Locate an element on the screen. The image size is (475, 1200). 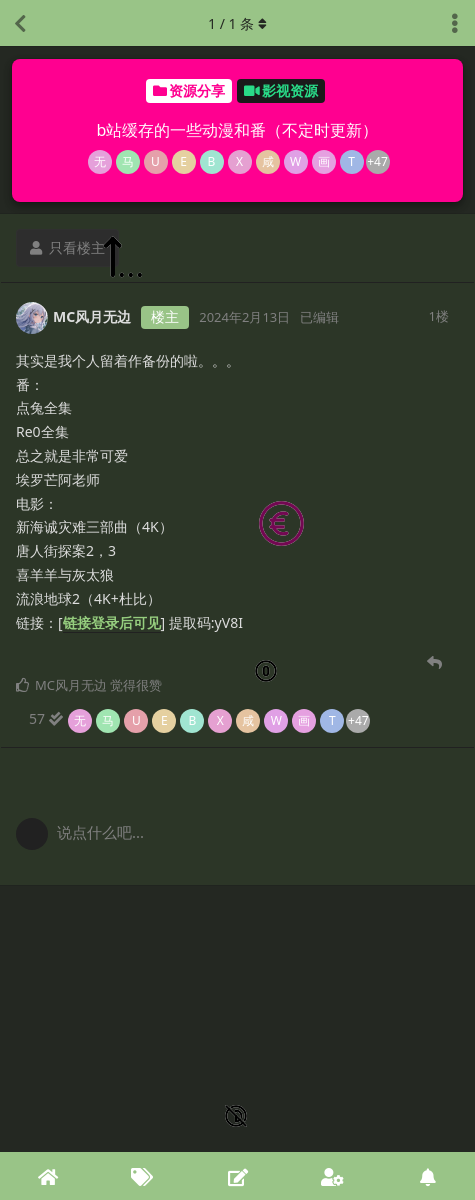
disable contrast adjustment is located at coordinates (236, 1116).